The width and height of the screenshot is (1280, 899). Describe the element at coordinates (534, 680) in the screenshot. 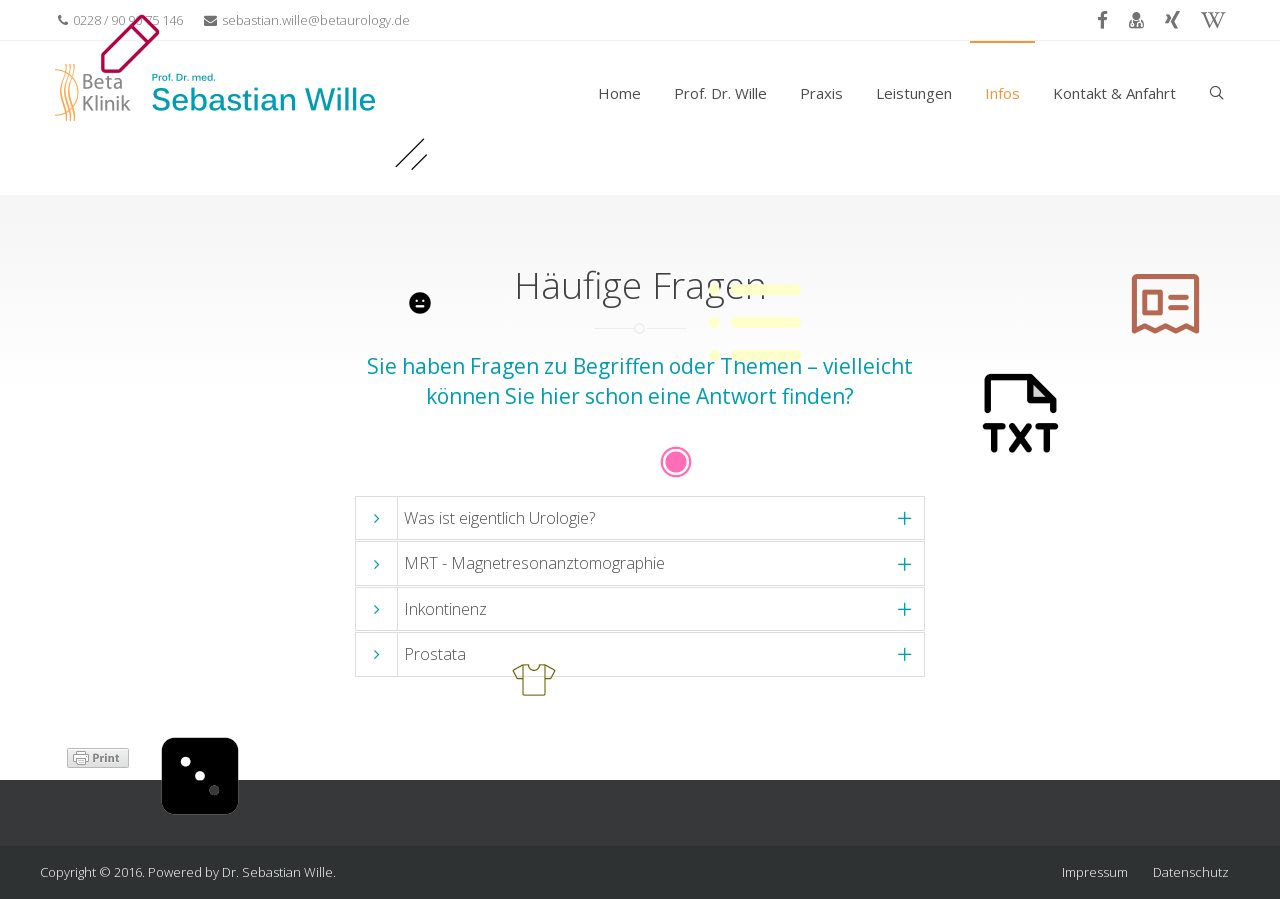

I see `browse clothing or apparel items` at that location.